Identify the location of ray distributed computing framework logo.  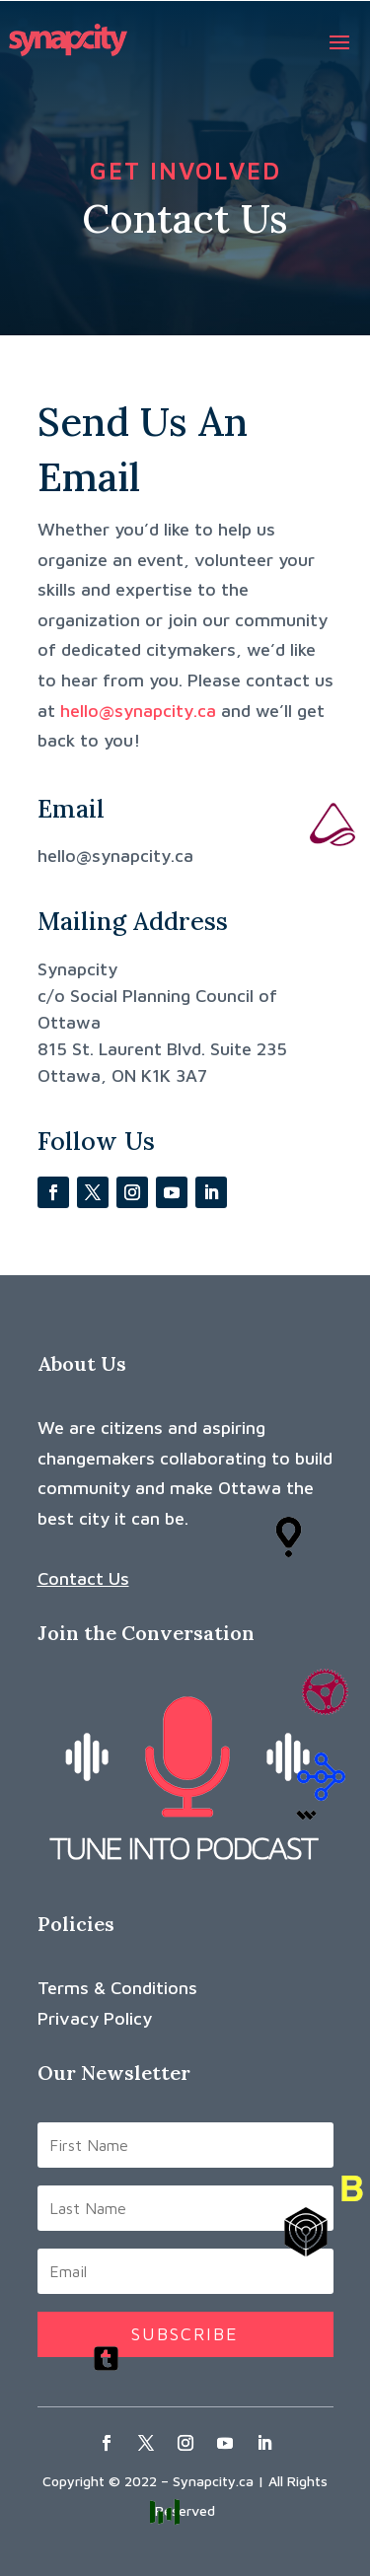
(321, 1776).